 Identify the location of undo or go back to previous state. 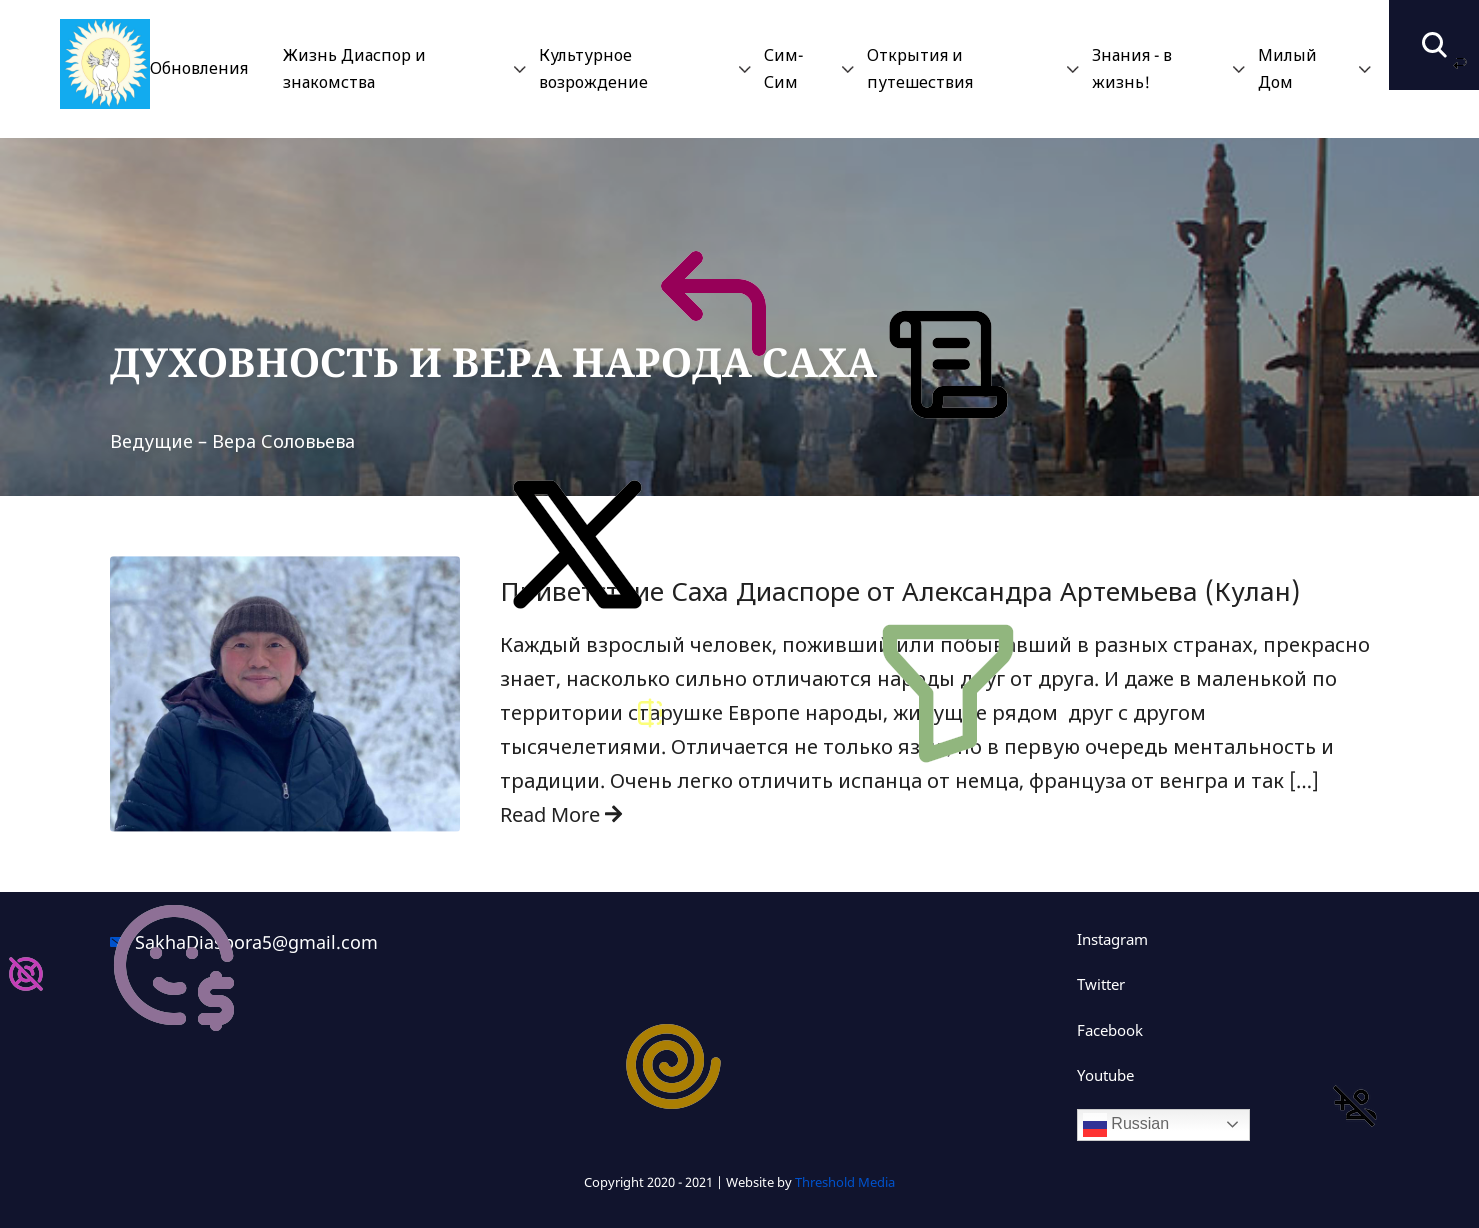
(1460, 63).